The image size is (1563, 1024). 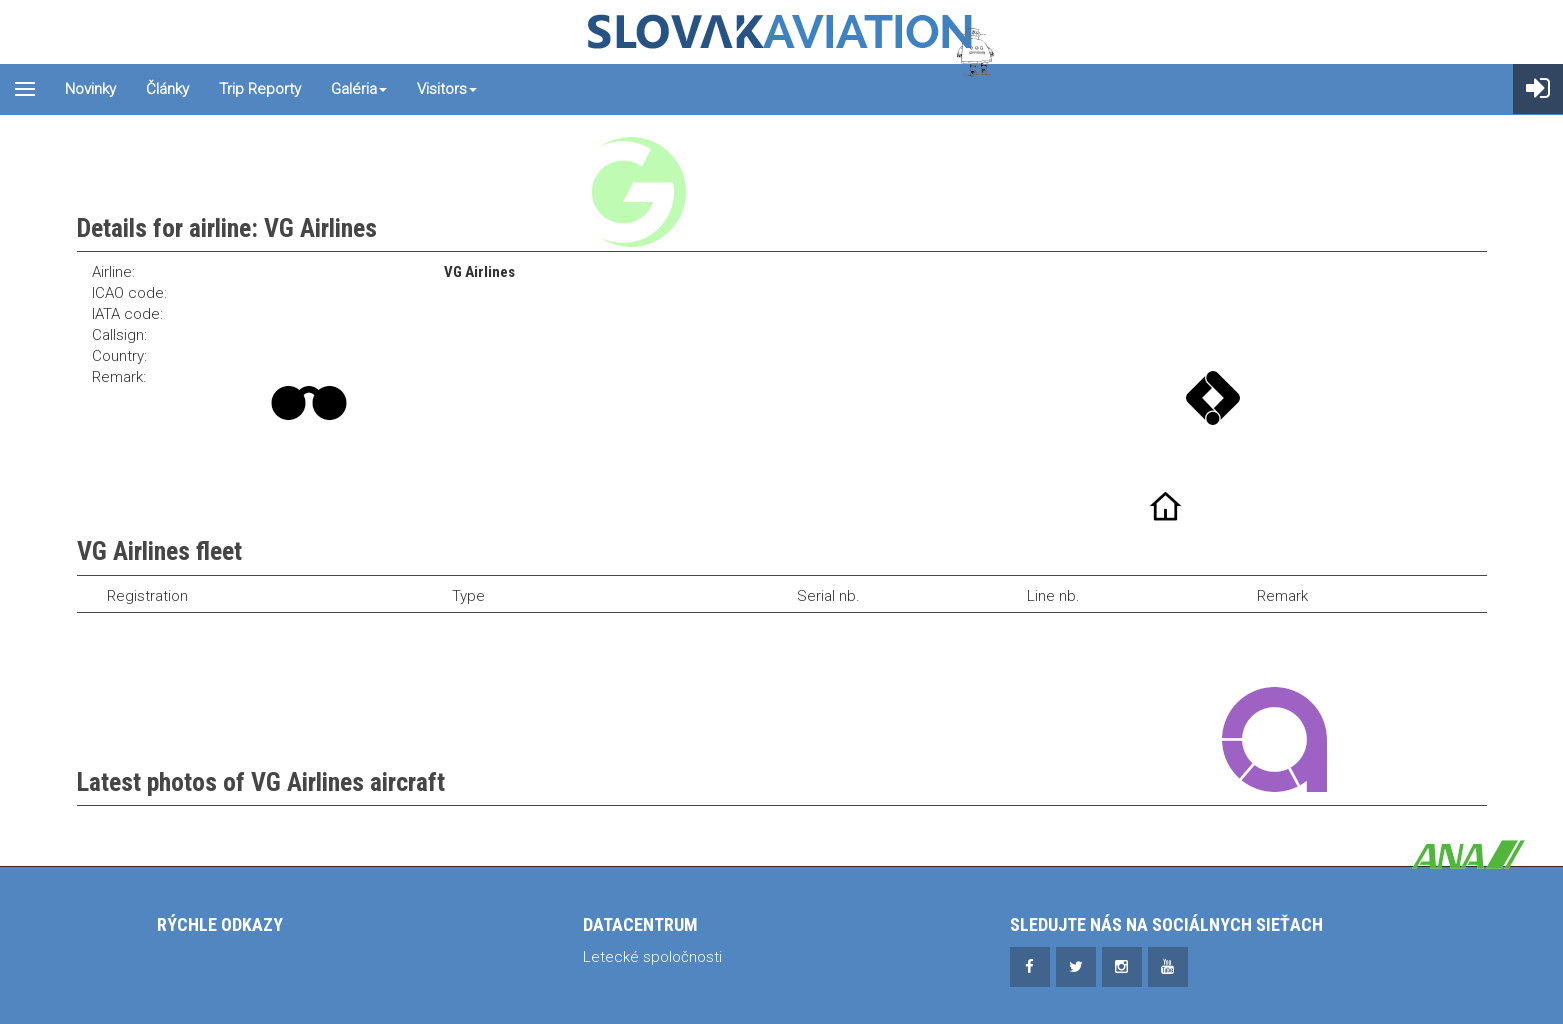 What do you see at coordinates (1468, 854) in the screenshot?
I see `ANA (All Nippon Airways) airline logo` at bounding box center [1468, 854].